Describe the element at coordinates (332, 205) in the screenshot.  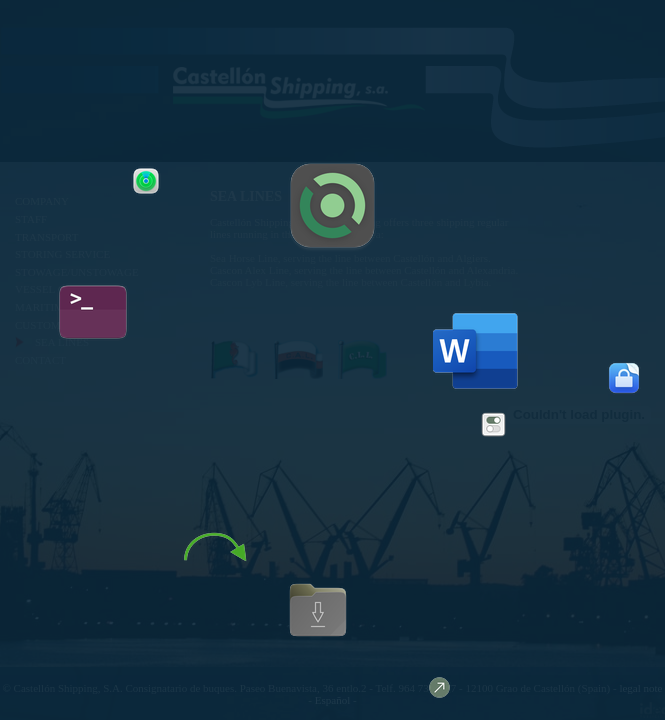
I see `open the void linux application` at that location.